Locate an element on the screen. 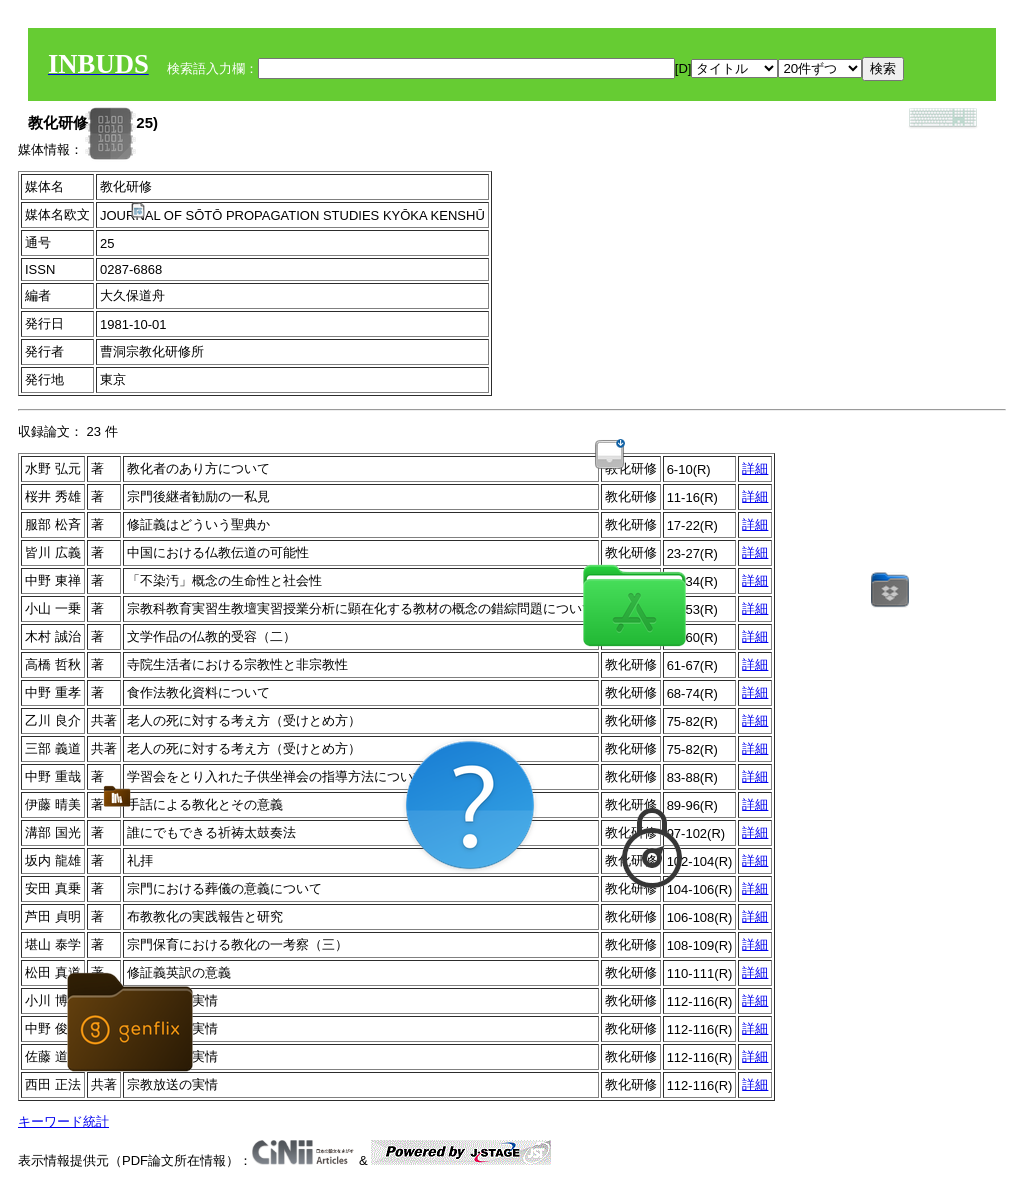 The image size is (1024, 1187). open a libreoffice web document is located at coordinates (138, 210).